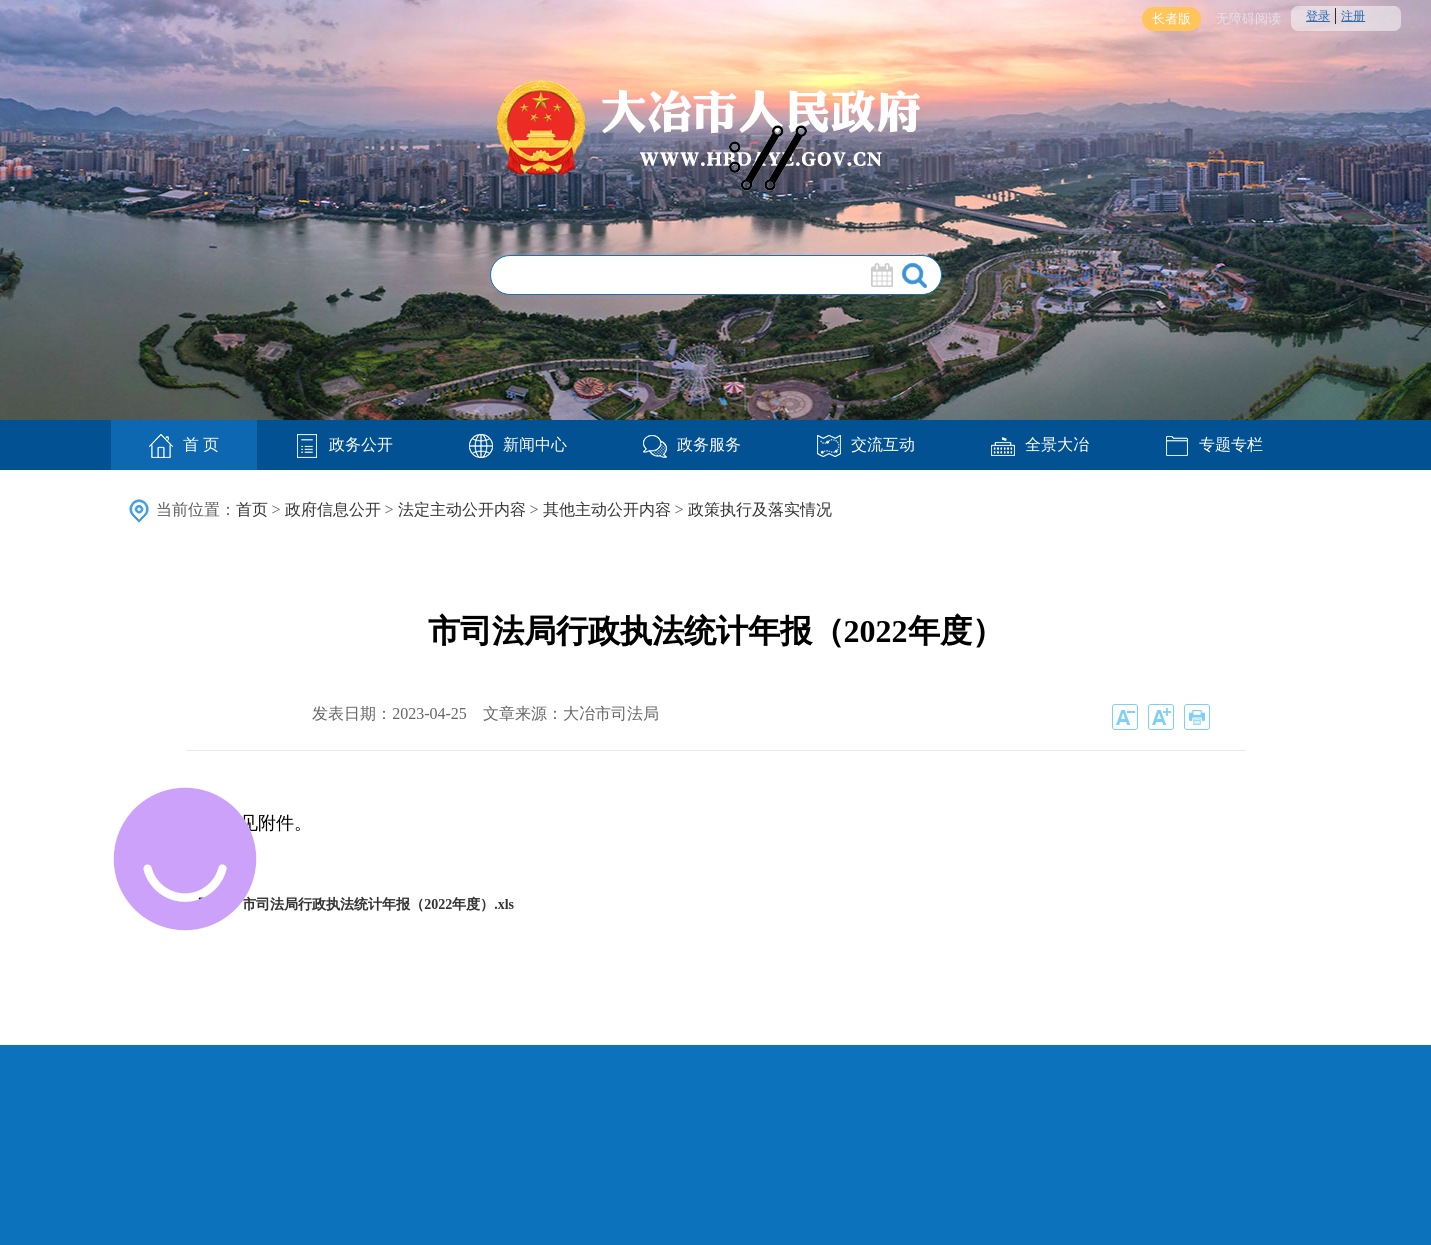  Describe the element at coordinates (185, 859) in the screenshot. I see `visit ello social network` at that location.